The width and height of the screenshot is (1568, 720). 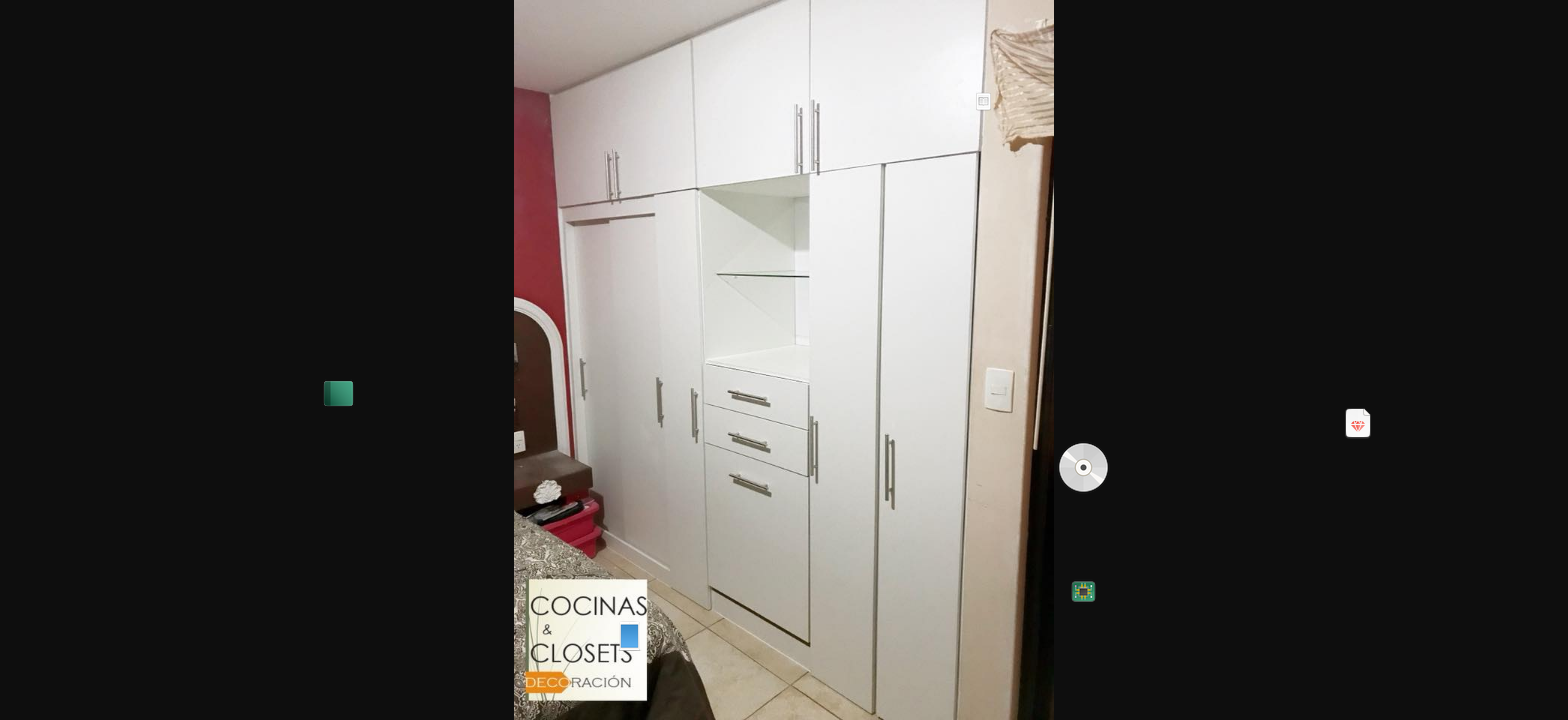 What do you see at coordinates (1358, 423) in the screenshot?
I see `a ruby programming language source file` at bounding box center [1358, 423].